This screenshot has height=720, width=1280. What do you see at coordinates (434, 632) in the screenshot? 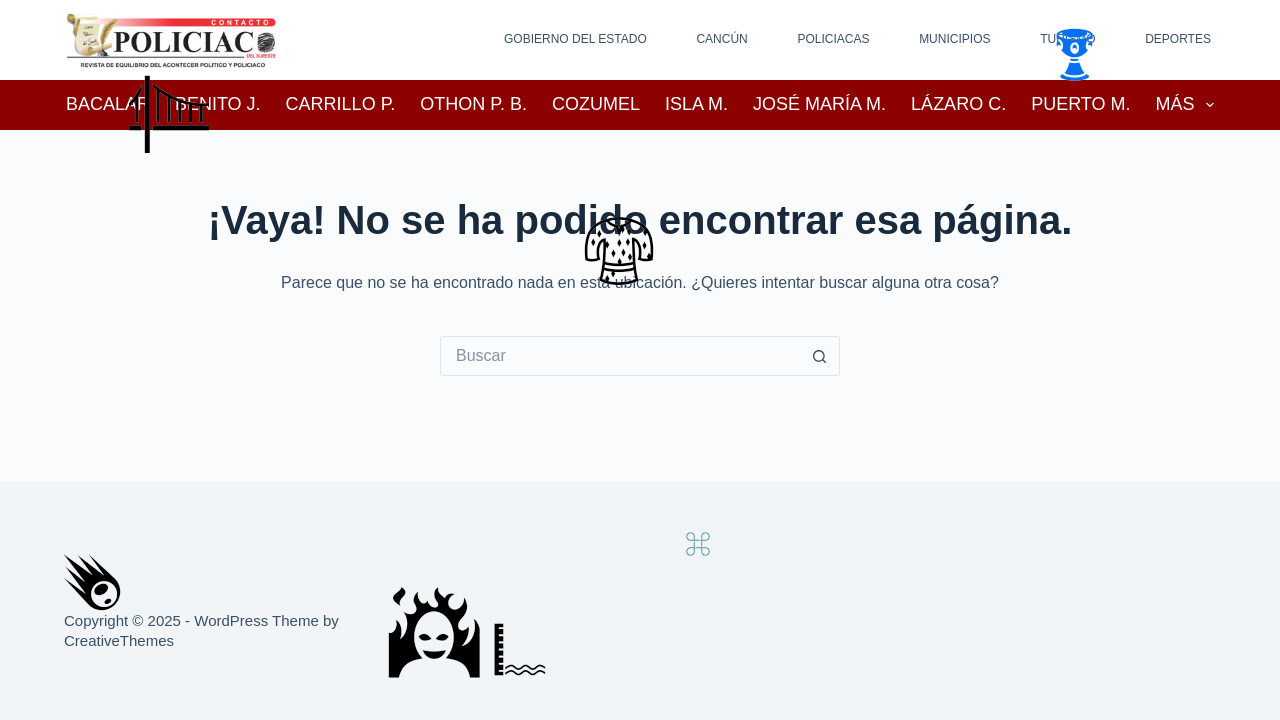
I see `pyromaniac character class or trait indicator` at bounding box center [434, 632].